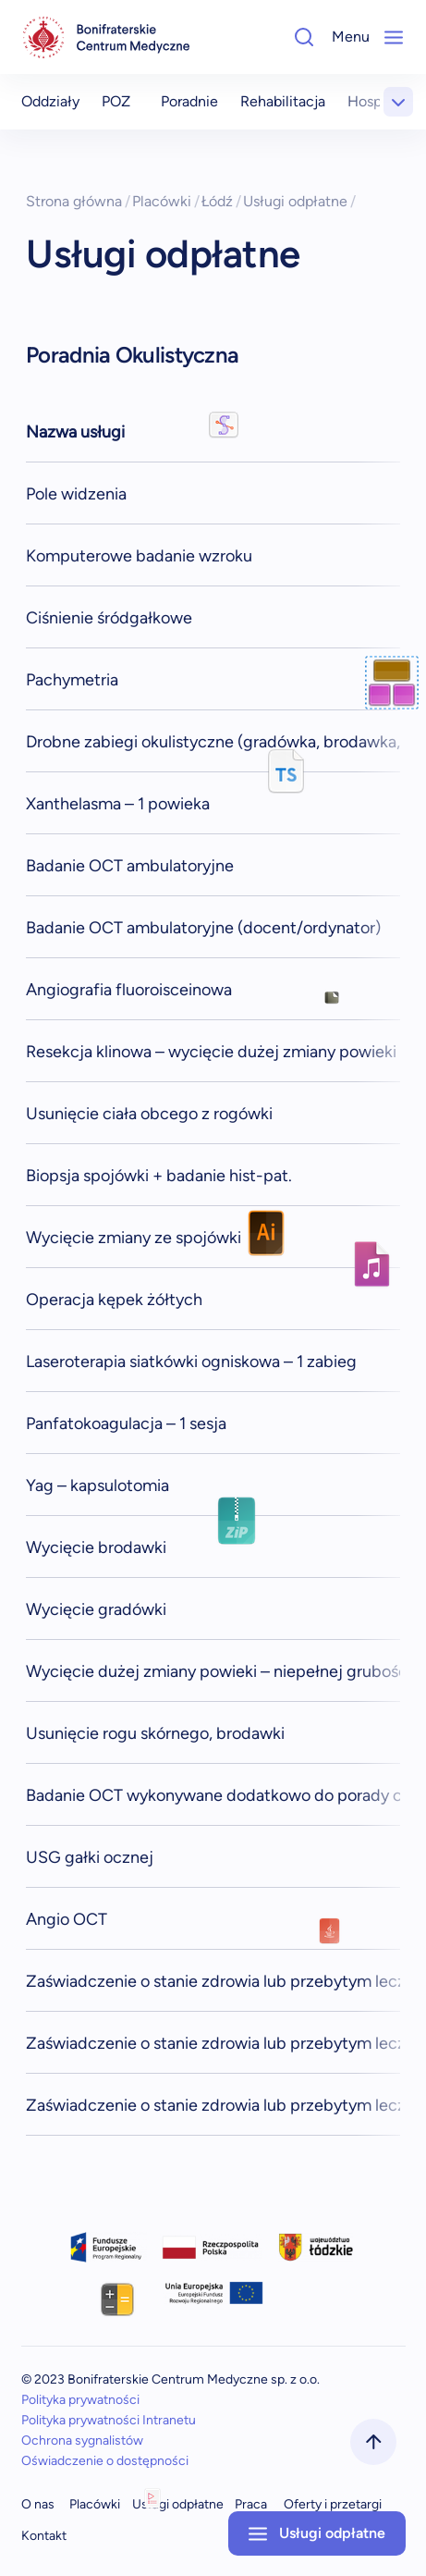  I want to click on audio playlist file (.scpls format), so click(152, 2498).